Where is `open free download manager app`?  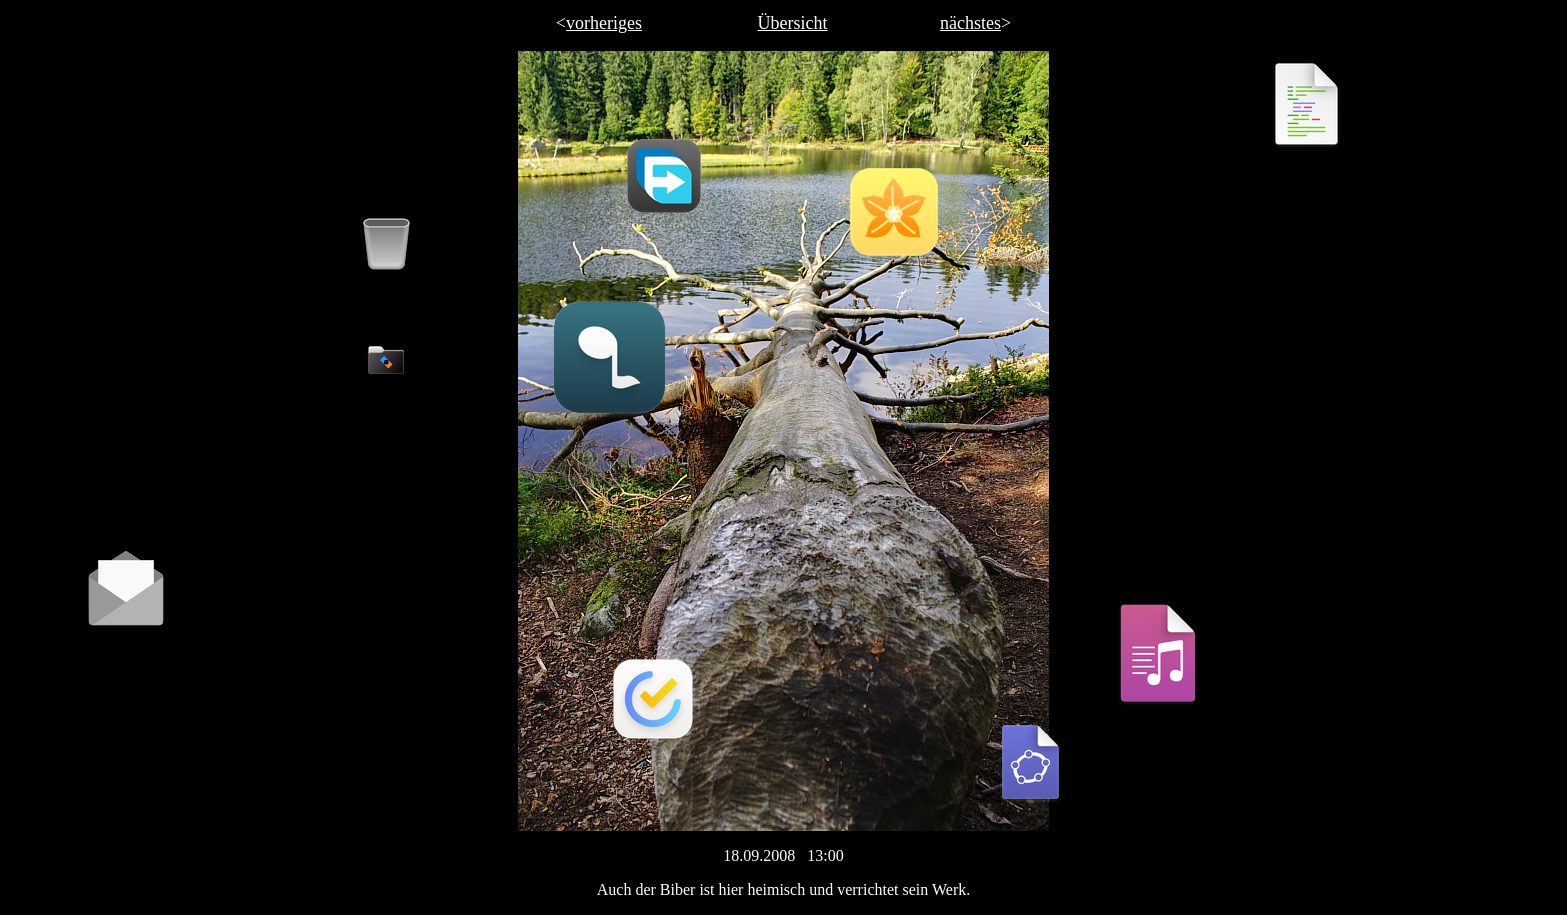 open free download manager app is located at coordinates (664, 176).